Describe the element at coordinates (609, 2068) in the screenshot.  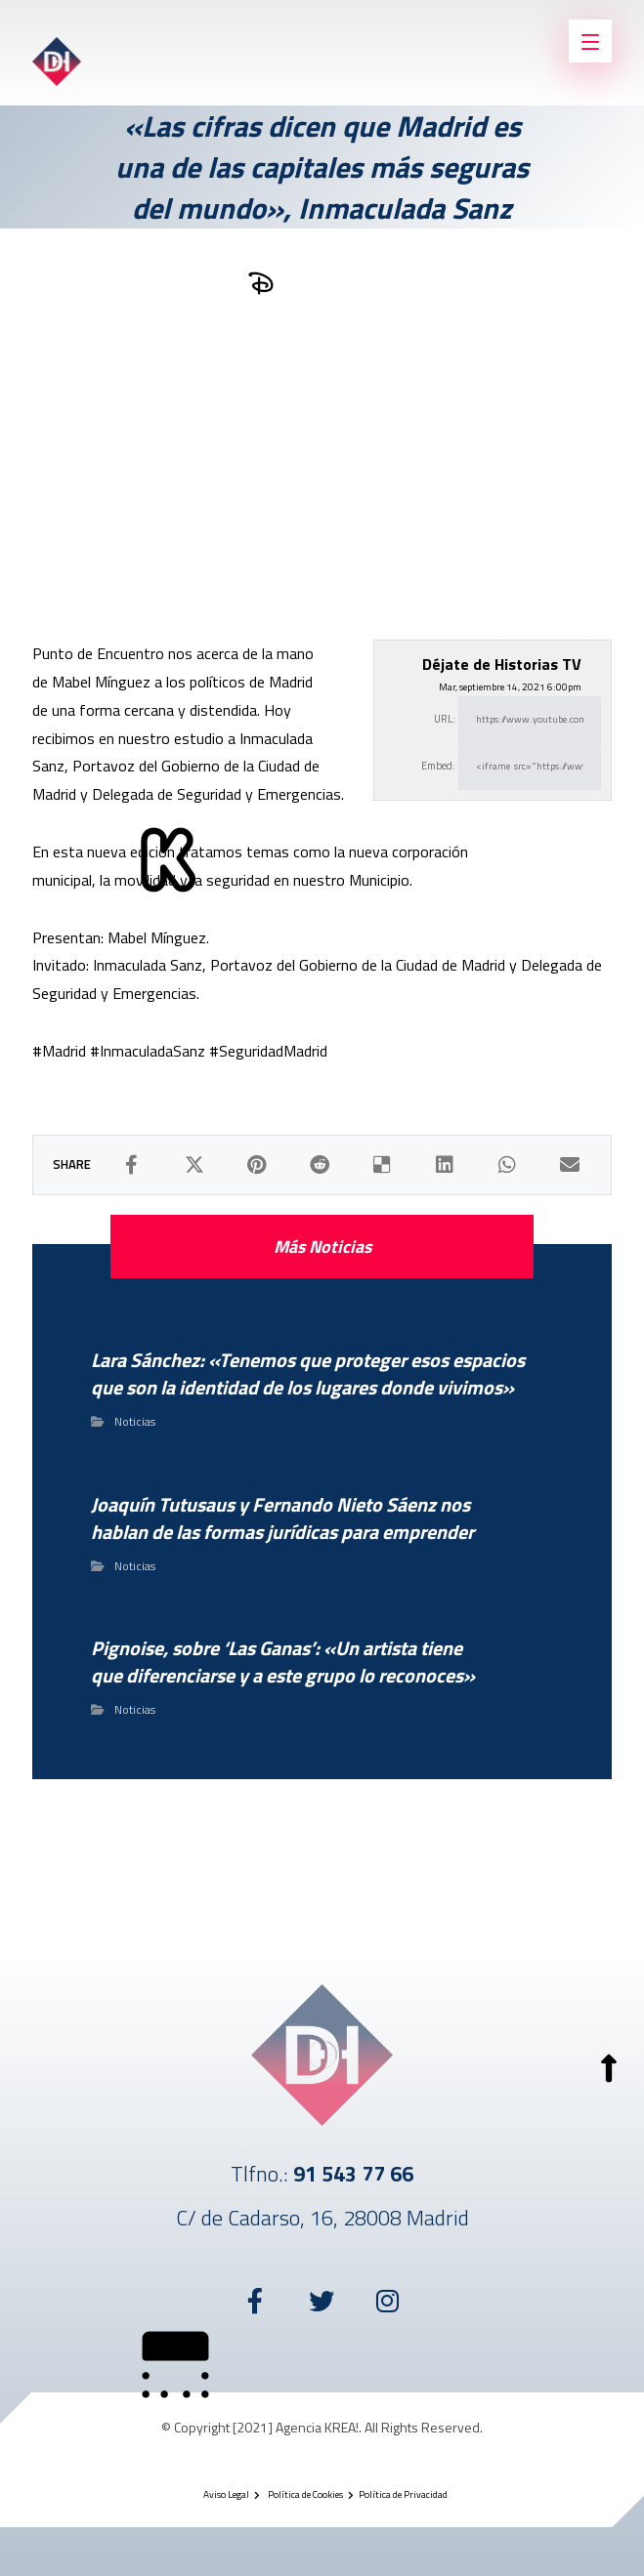
I see `scroll to top of page` at that location.